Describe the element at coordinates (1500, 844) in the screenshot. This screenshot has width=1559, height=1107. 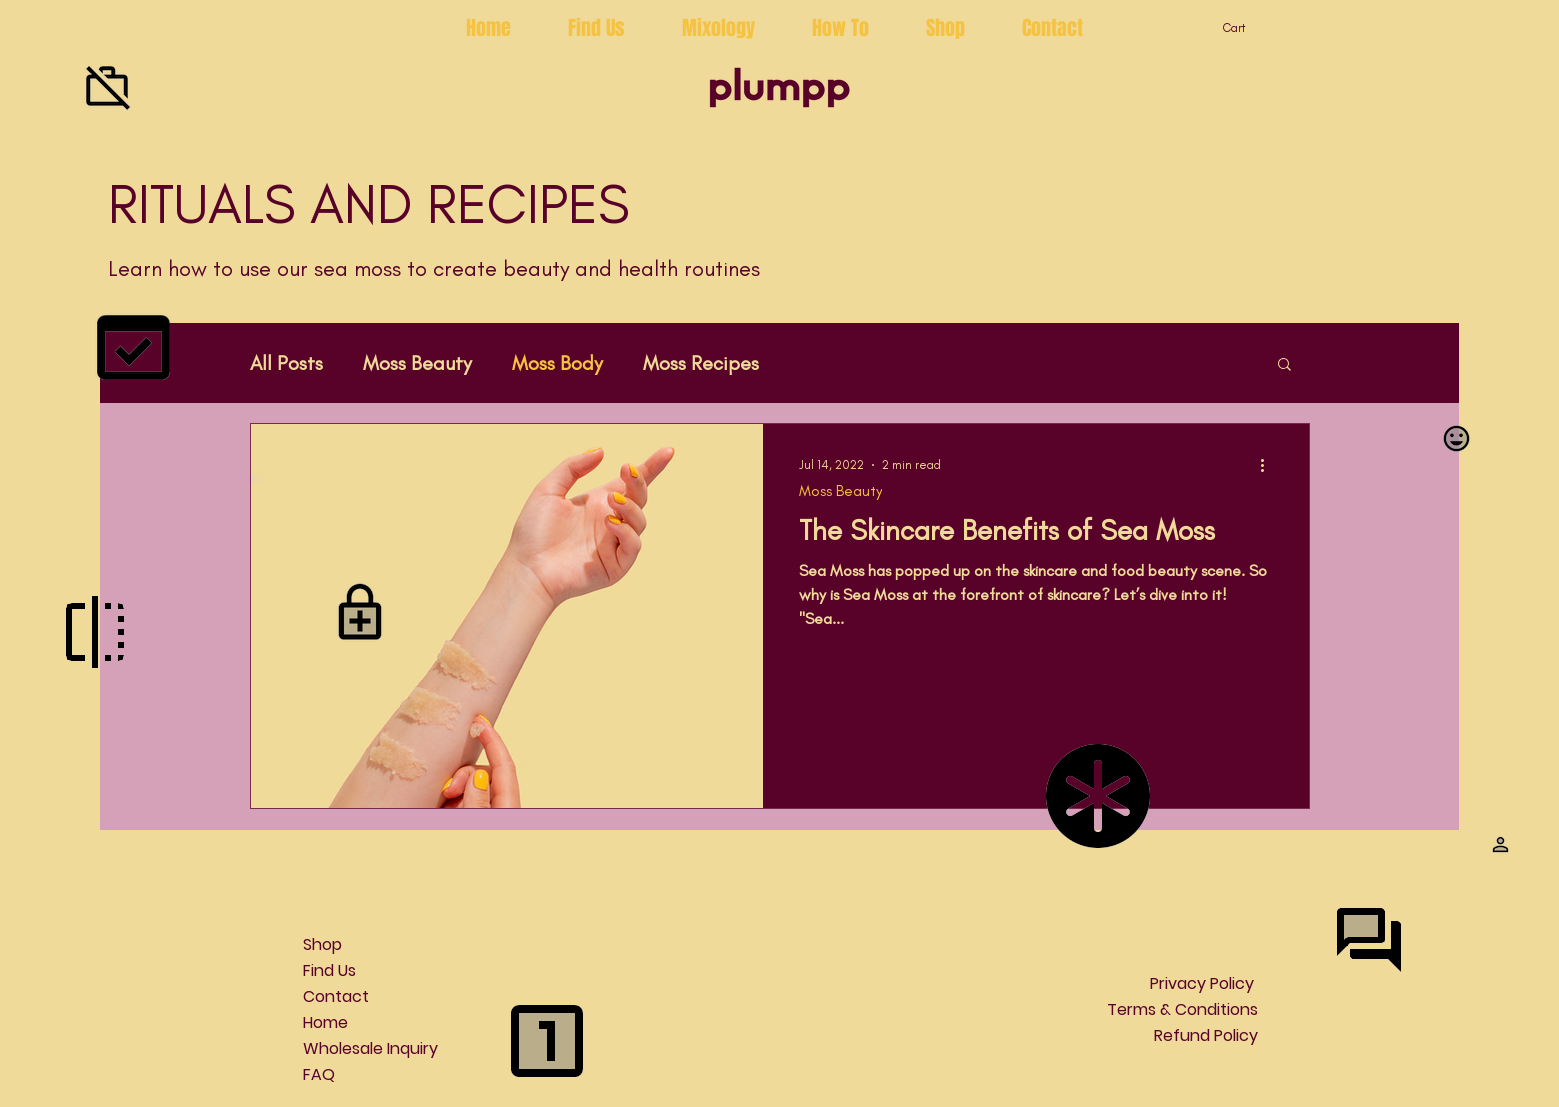
I see `view your profile` at that location.